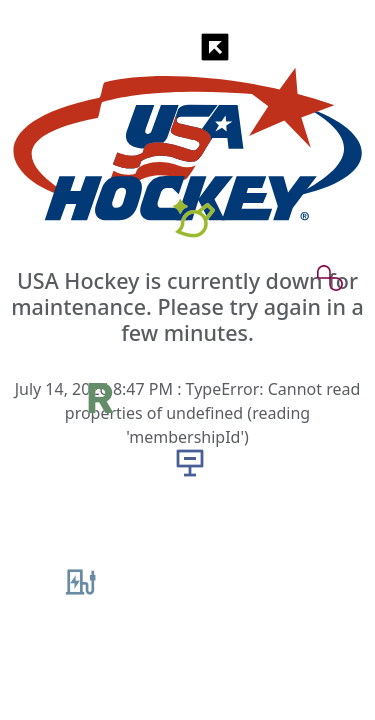 Image resolution: width=375 pixels, height=720 pixels. I want to click on resend email service logo, so click(101, 398).